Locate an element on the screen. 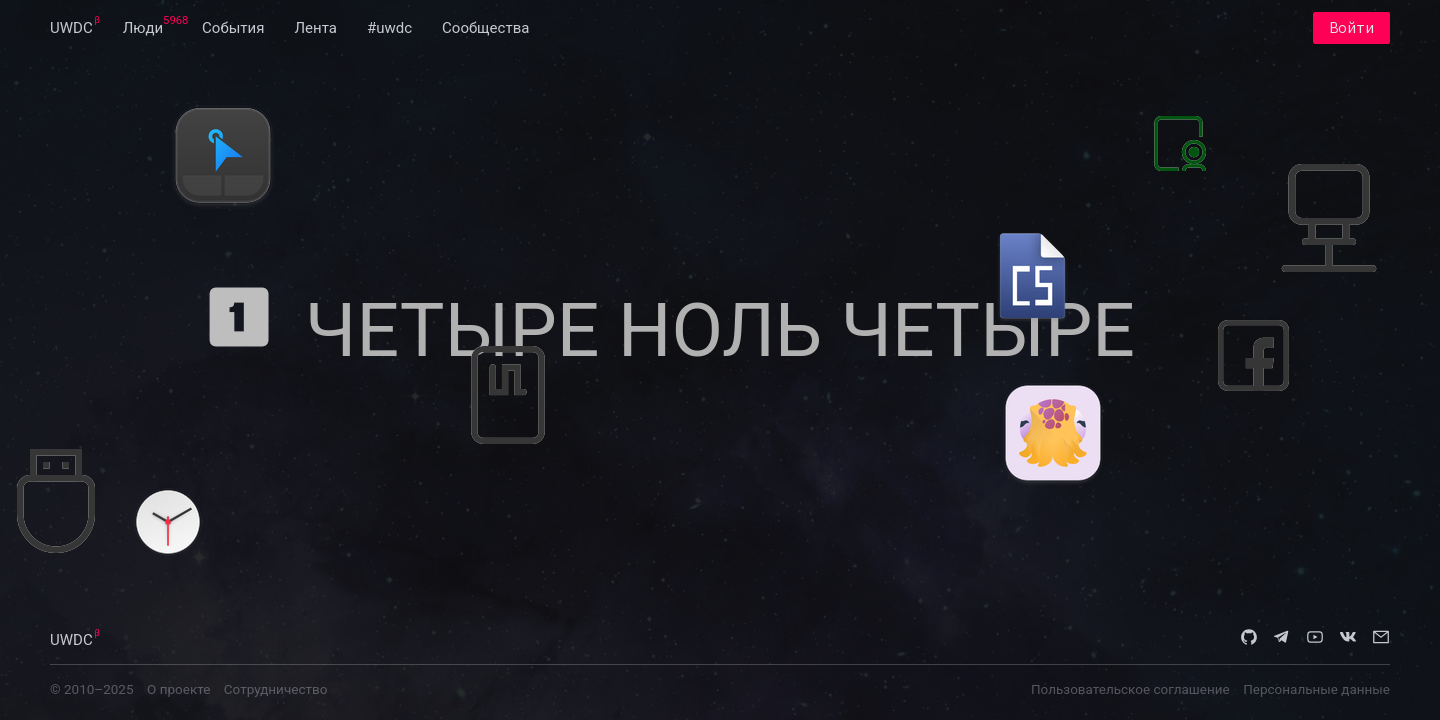 The height and width of the screenshot is (720, 1440). a CoffeeScript source code file is located at coordinates (1032, 277).